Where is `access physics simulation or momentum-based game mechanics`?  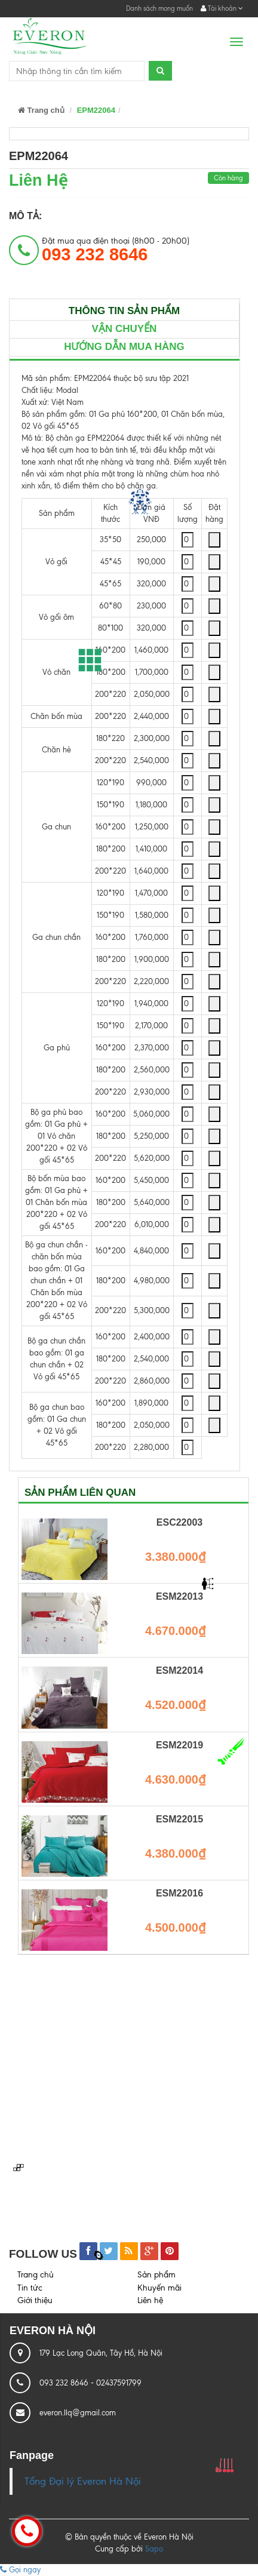 access physics simulation or momentum-based game mechanics is located at coordinates (224, 2467).